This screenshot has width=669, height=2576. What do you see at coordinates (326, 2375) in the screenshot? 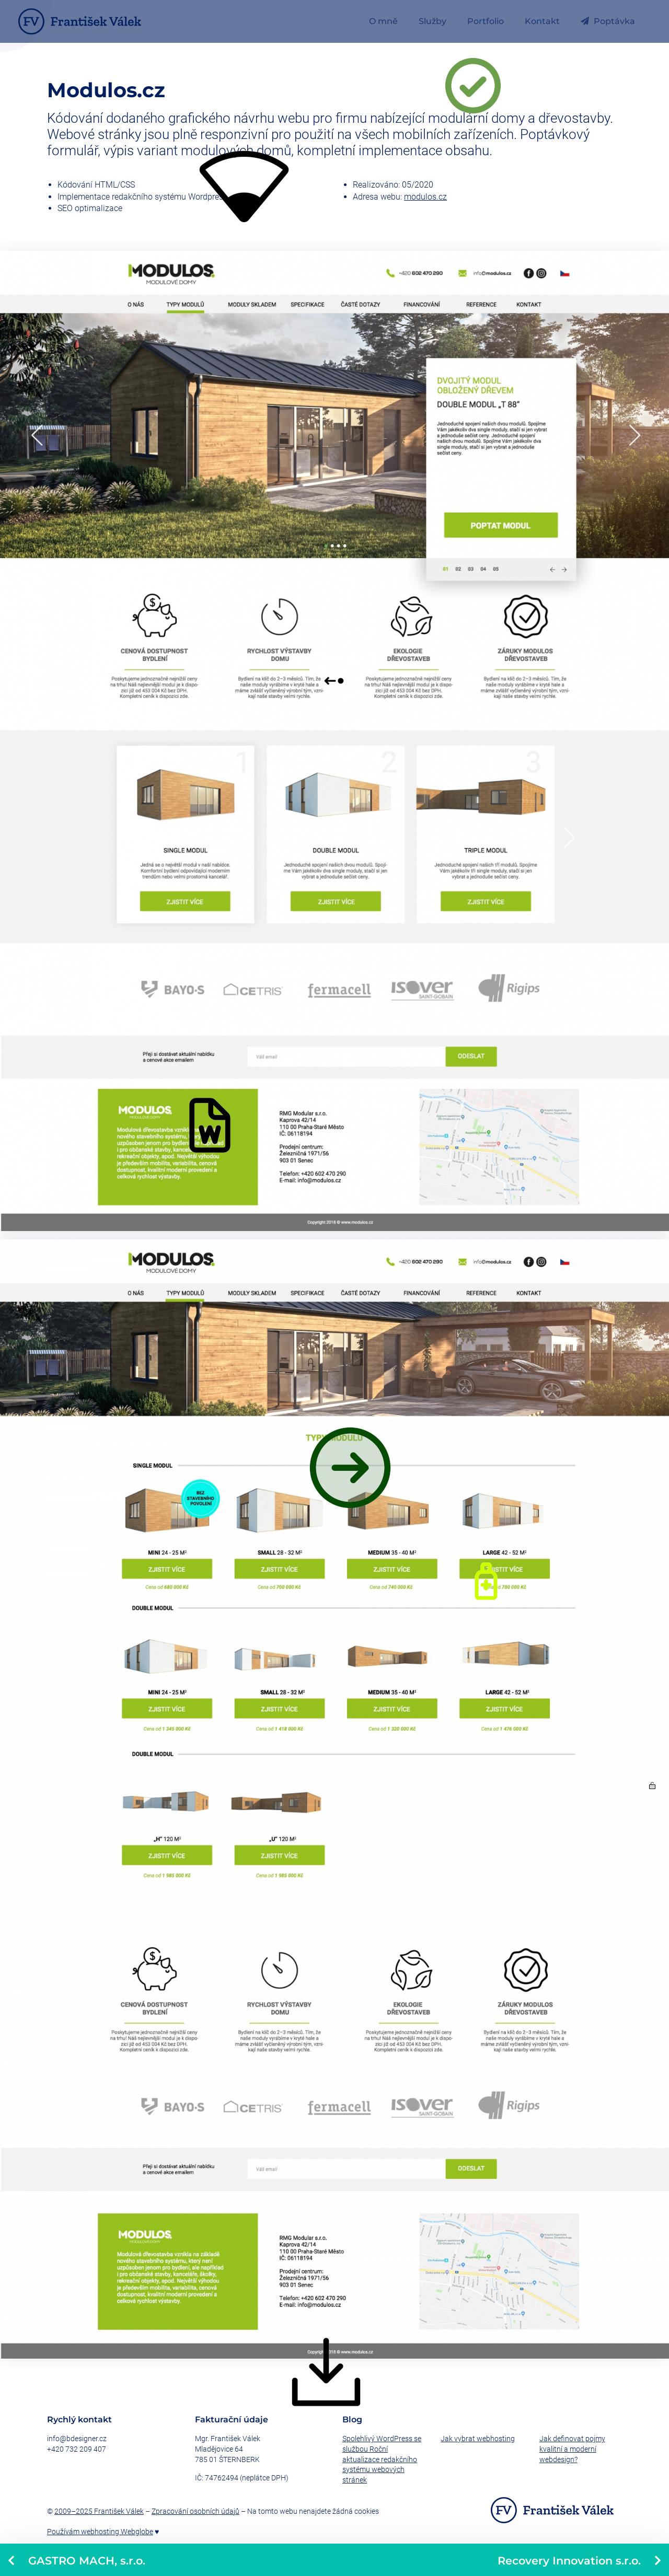
I see `download a file or document` at bounding box center [326, 2375].